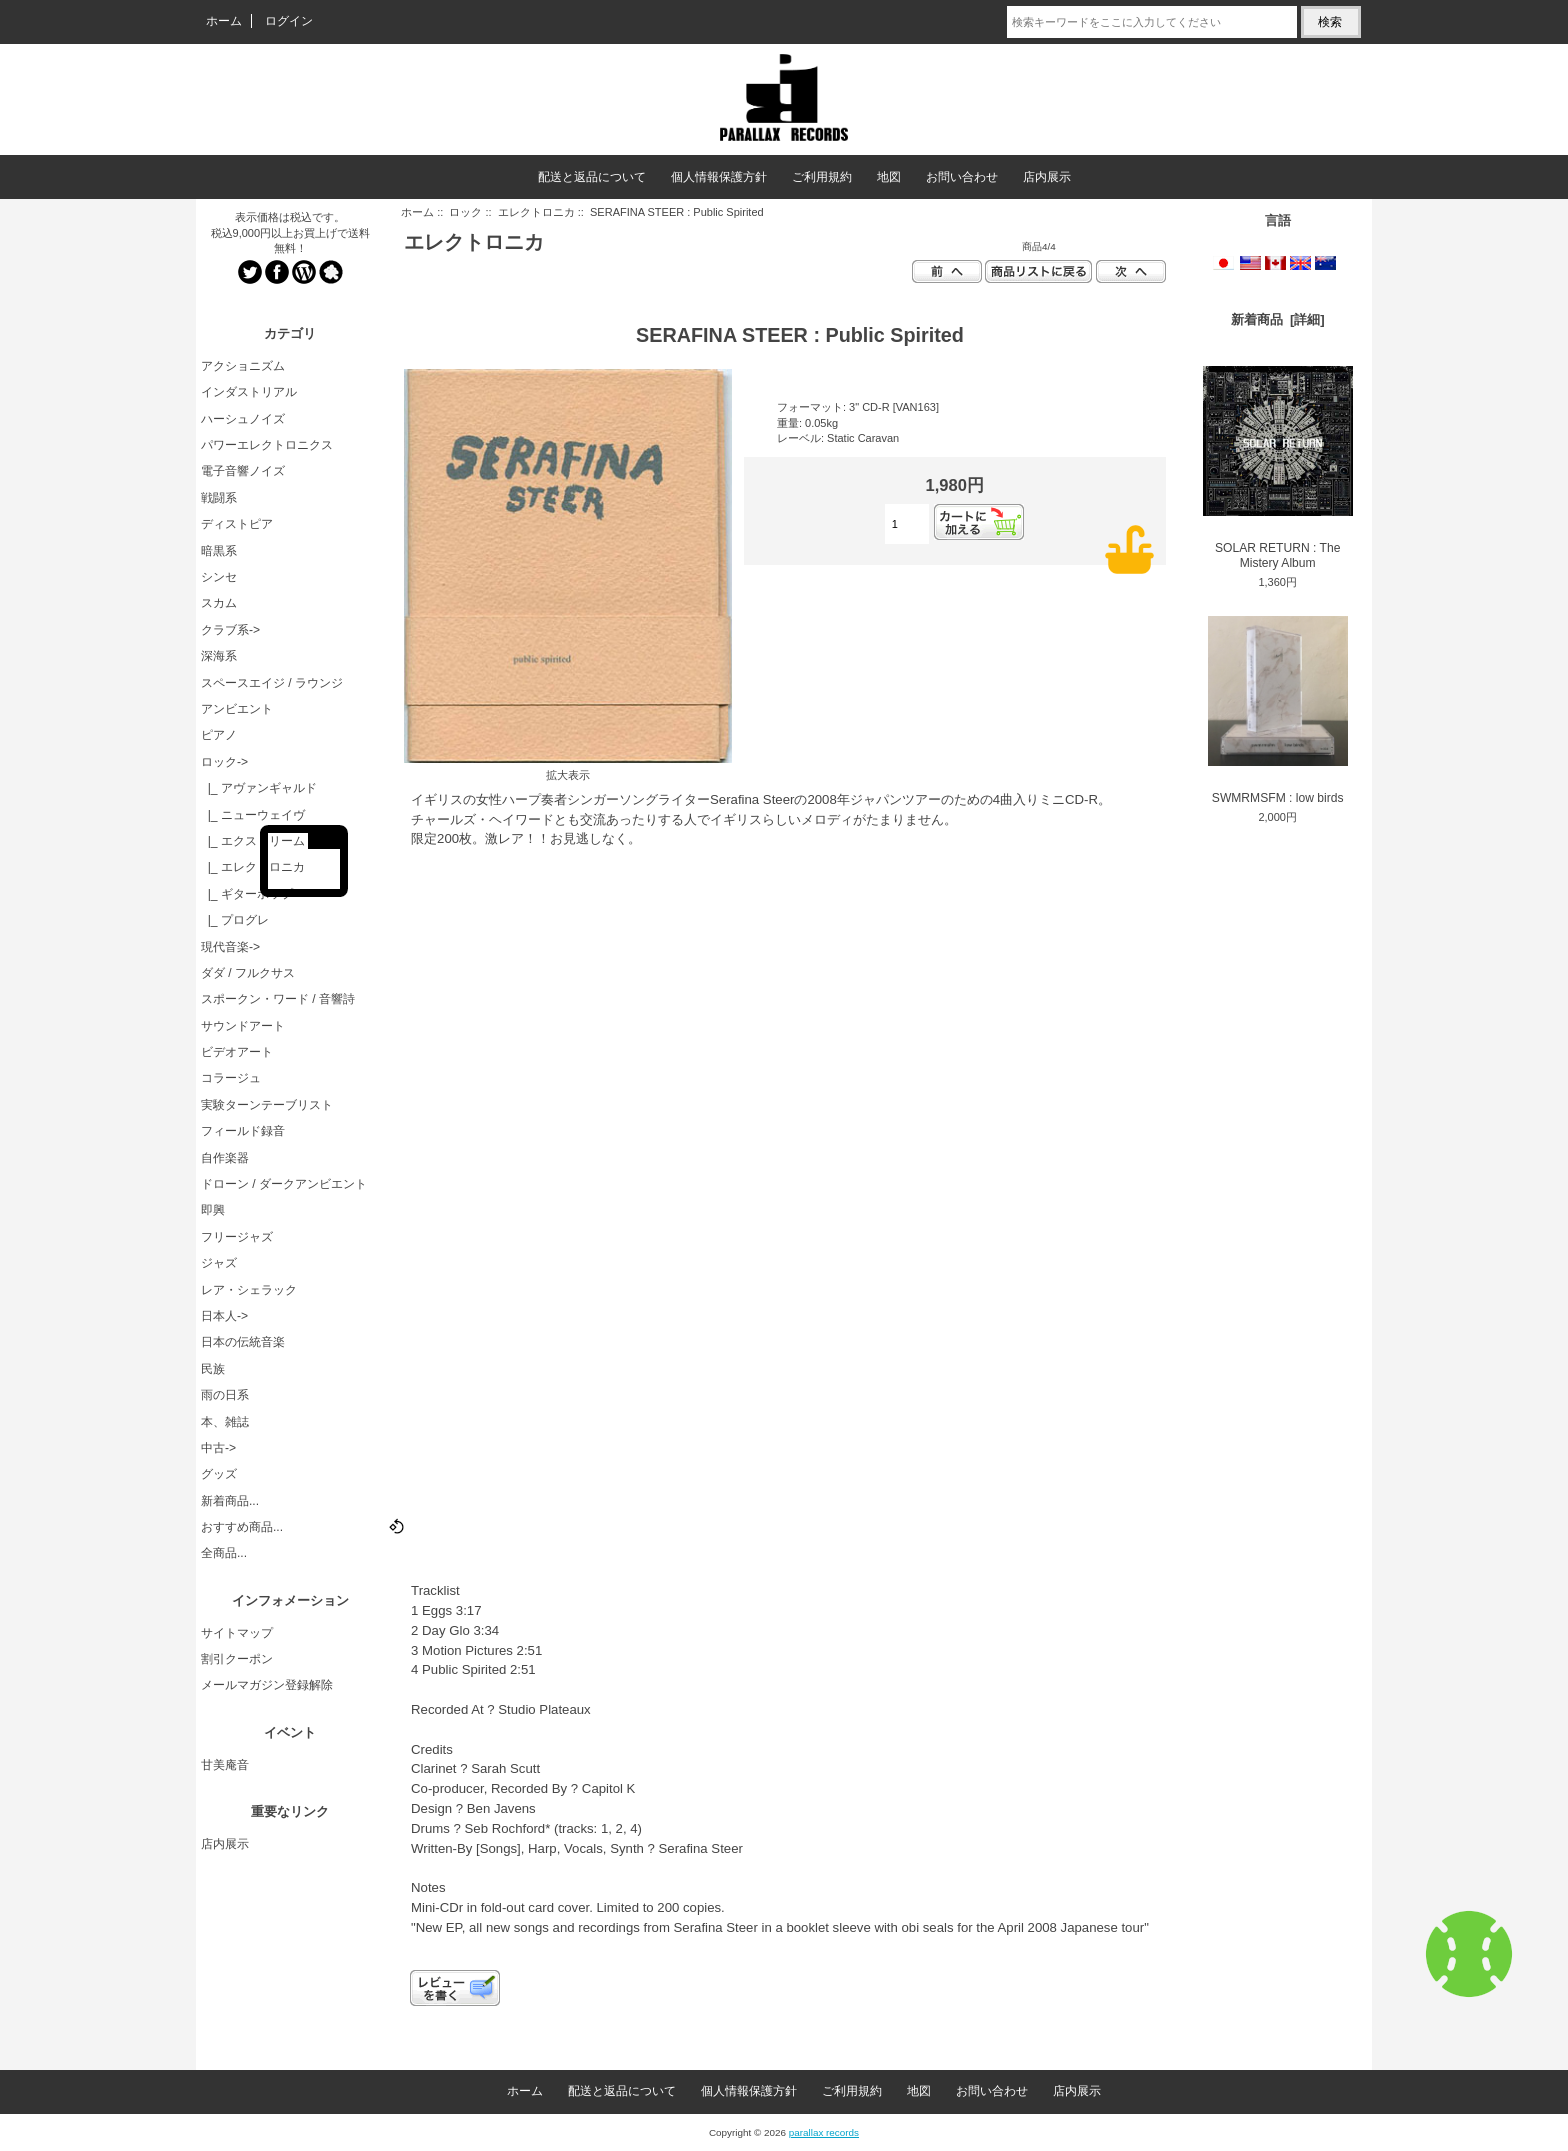 Image resolution: width=1568 pixels, height=2151 pixels. I want to click on view baseball scores or stats, so click(1469, 1954).